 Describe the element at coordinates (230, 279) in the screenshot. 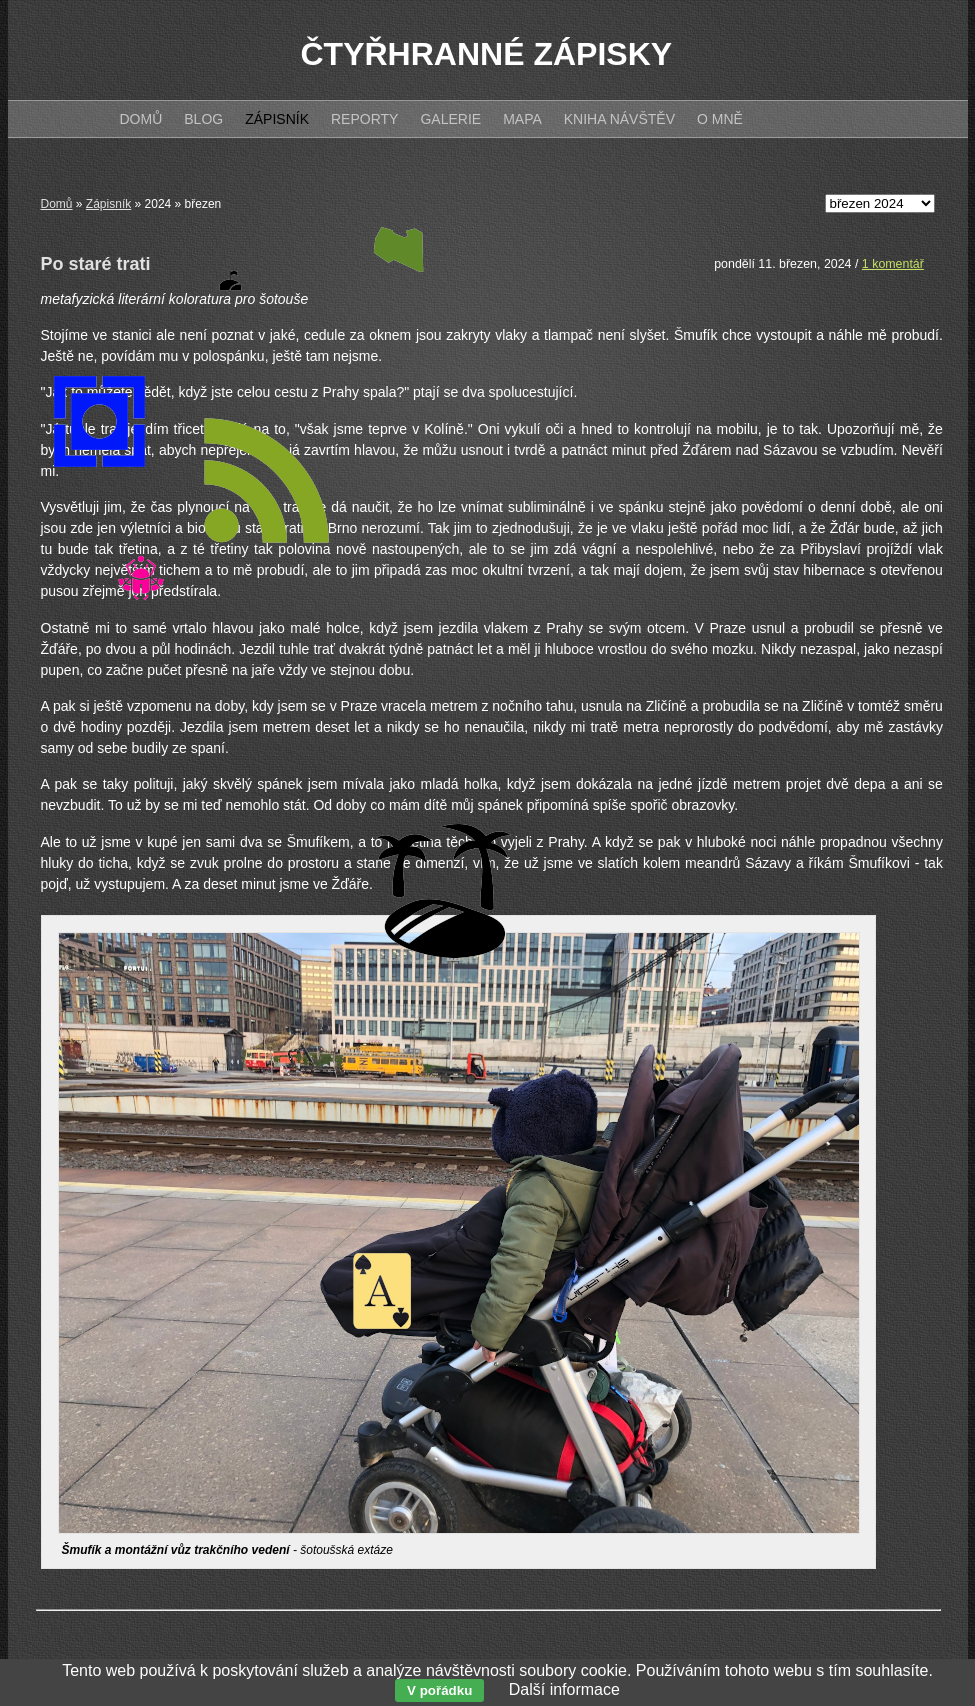

I see `capture territory or claim a strategic point` at that location.